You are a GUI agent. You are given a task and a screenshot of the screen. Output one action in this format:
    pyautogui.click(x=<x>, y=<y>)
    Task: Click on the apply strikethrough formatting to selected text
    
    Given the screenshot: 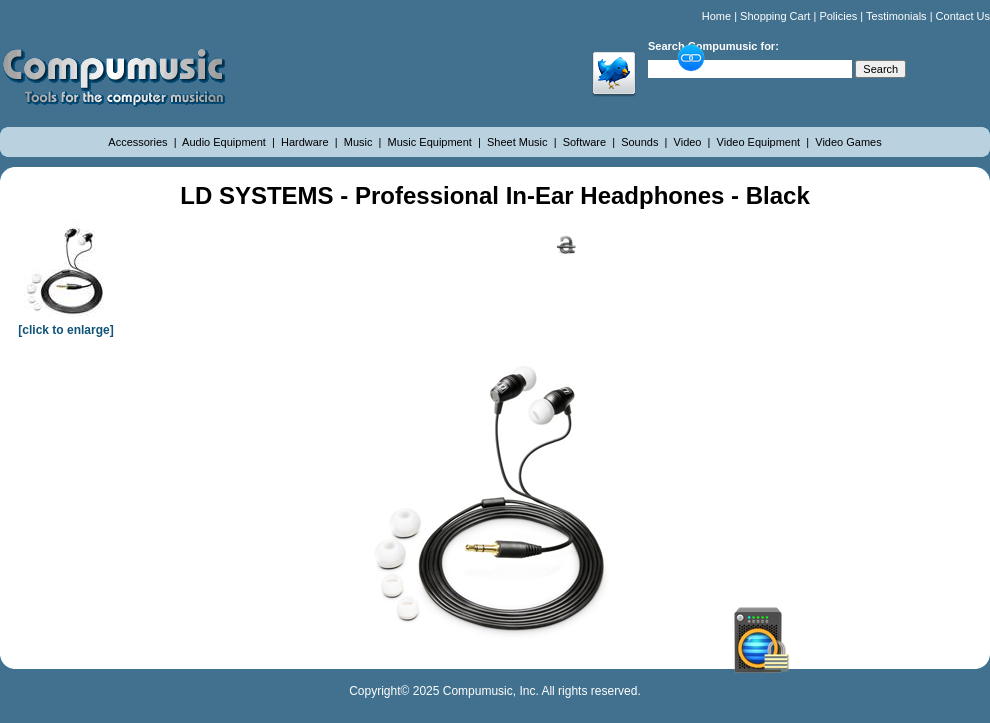 What is the action you would take?
    pyautogui.click(x=567, y=245)
    